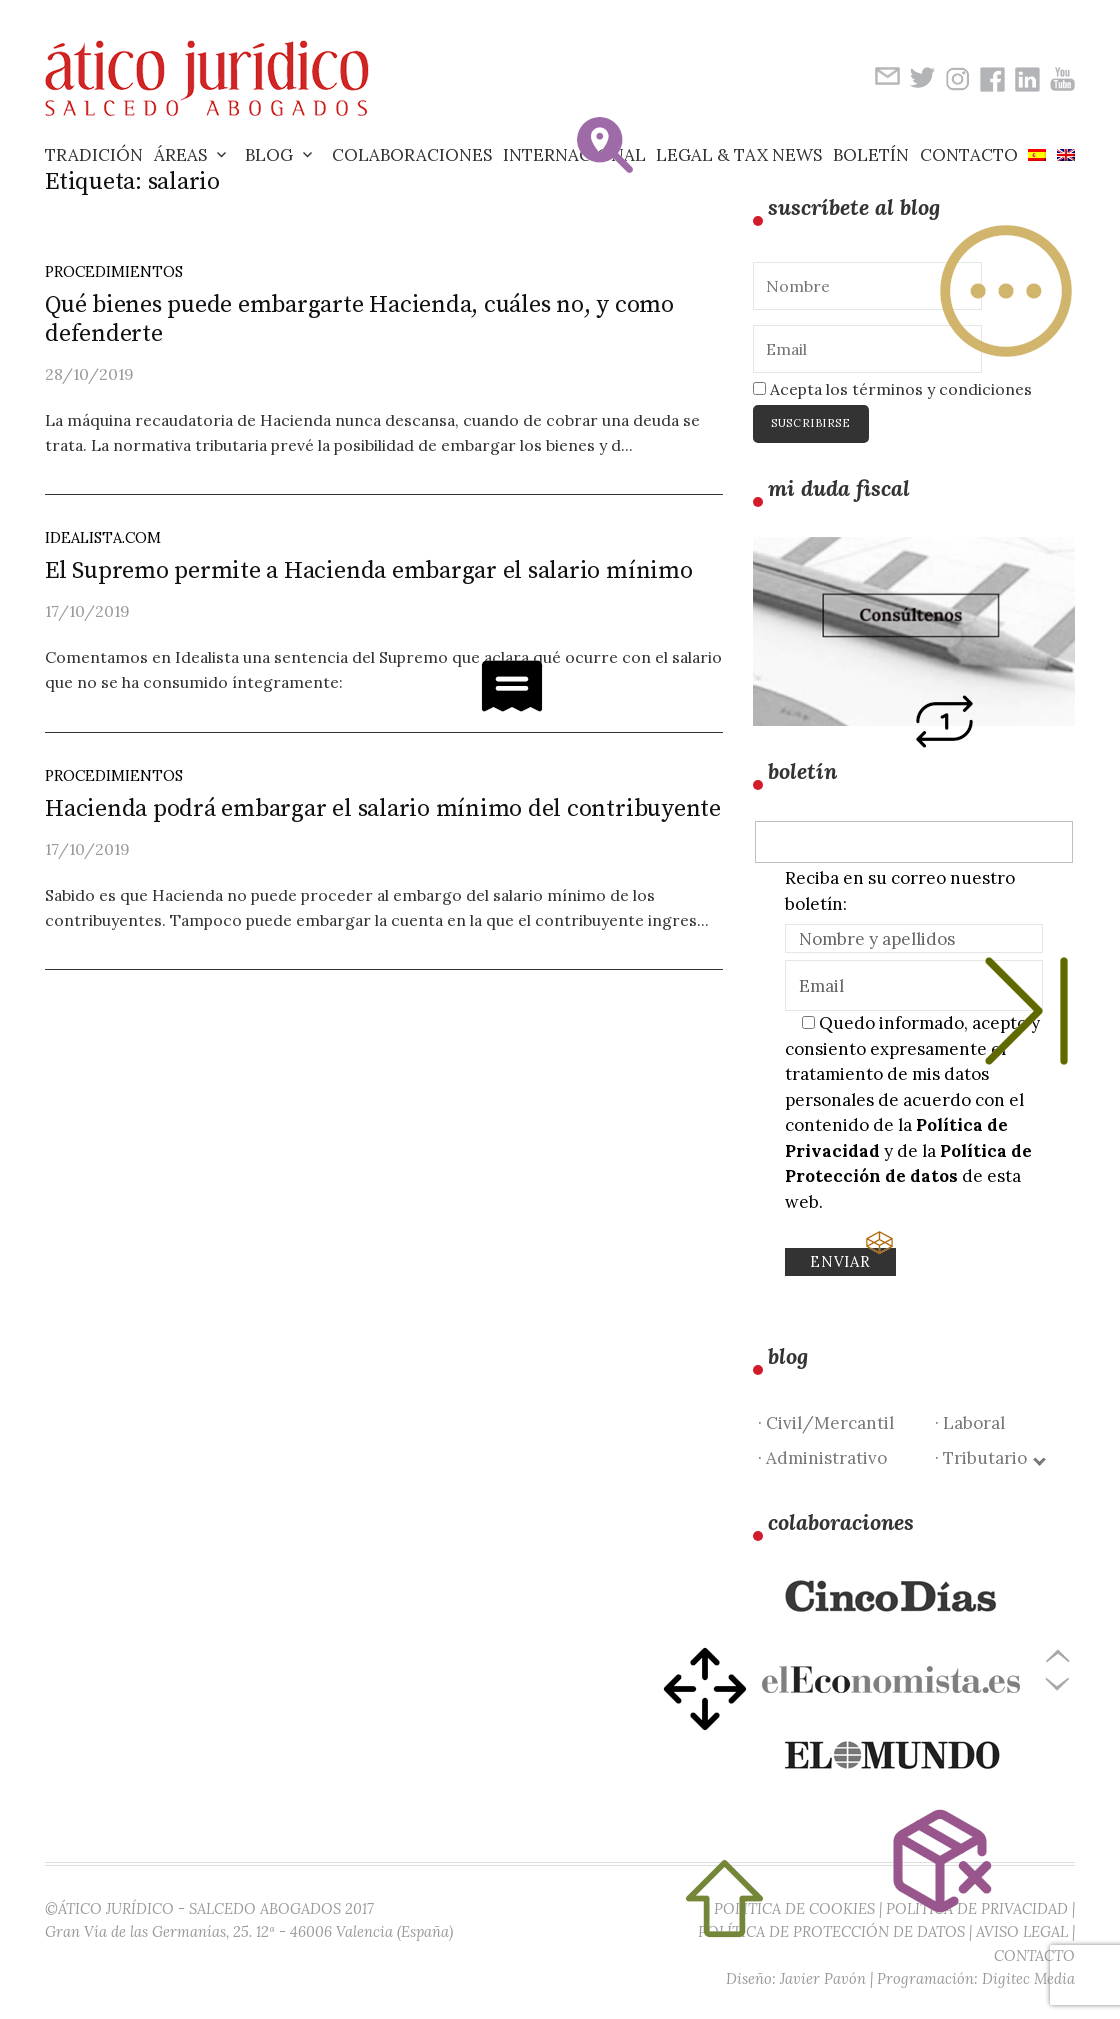 The width and height of the screenshot is (1120, 2019). Describe the element at coordinates (879, 1242) in the screenshot. I see `open codepen profile or projects` at that location.